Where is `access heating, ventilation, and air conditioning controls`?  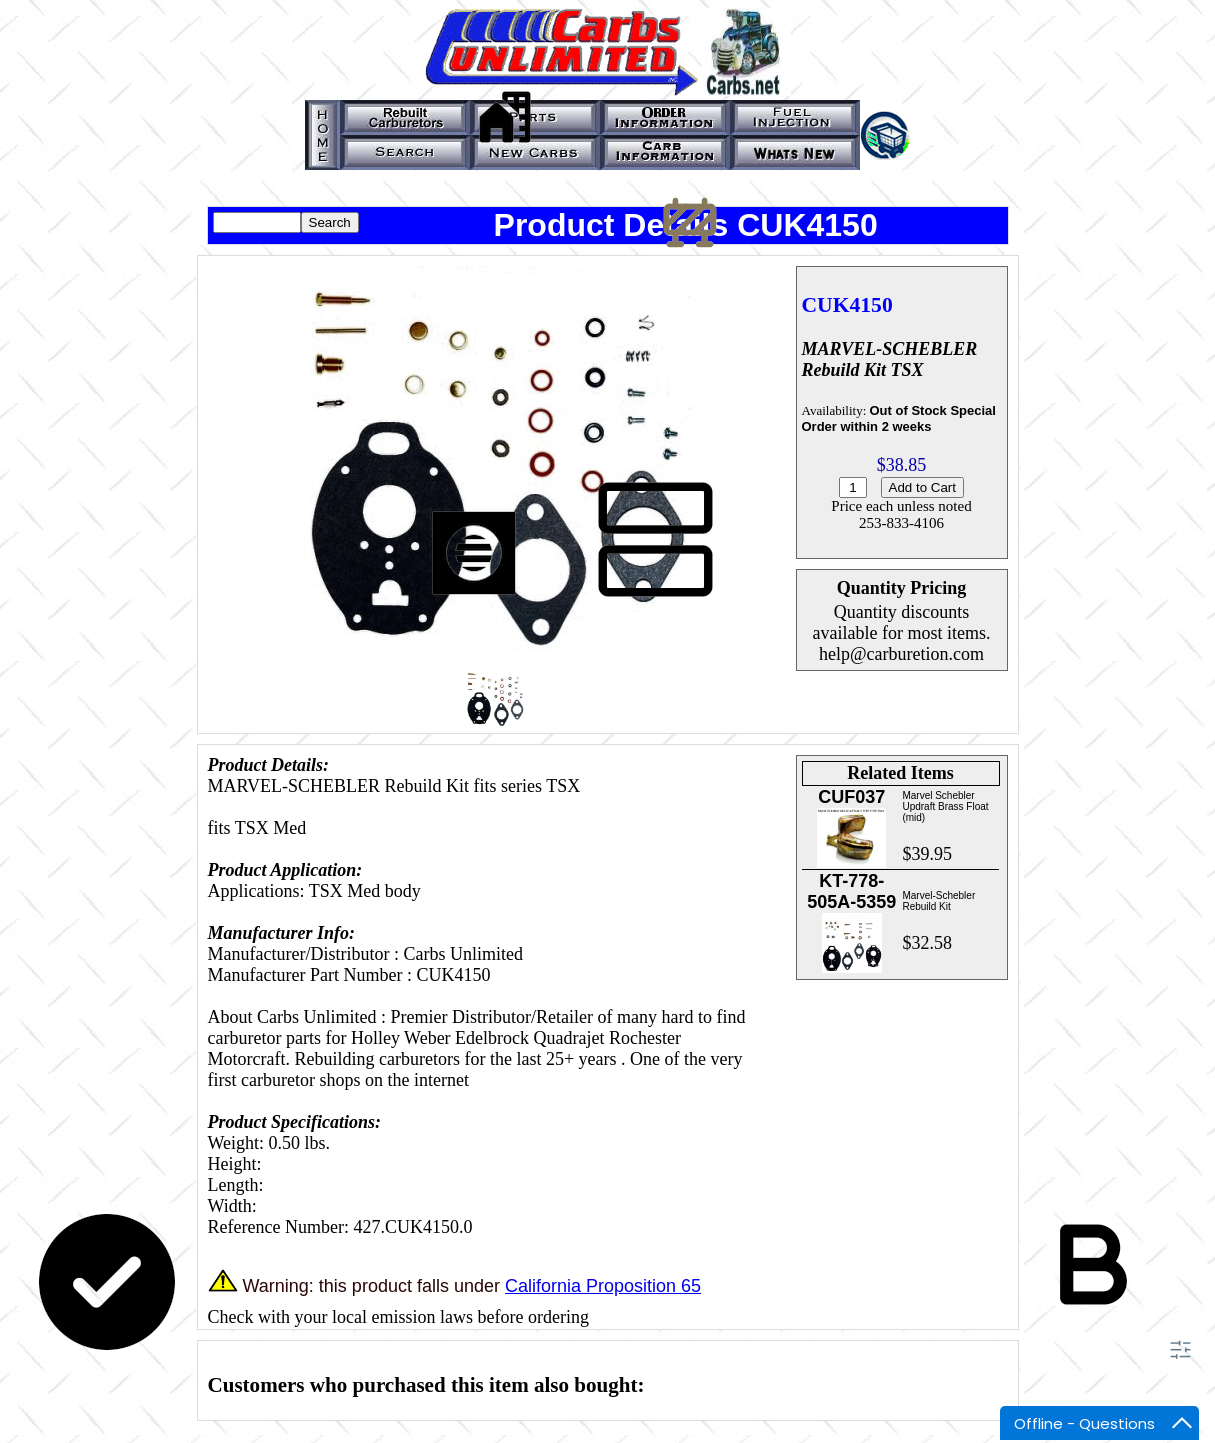
access heating, ventilation, and air conditioning controls is located at coordinates (474, 553).